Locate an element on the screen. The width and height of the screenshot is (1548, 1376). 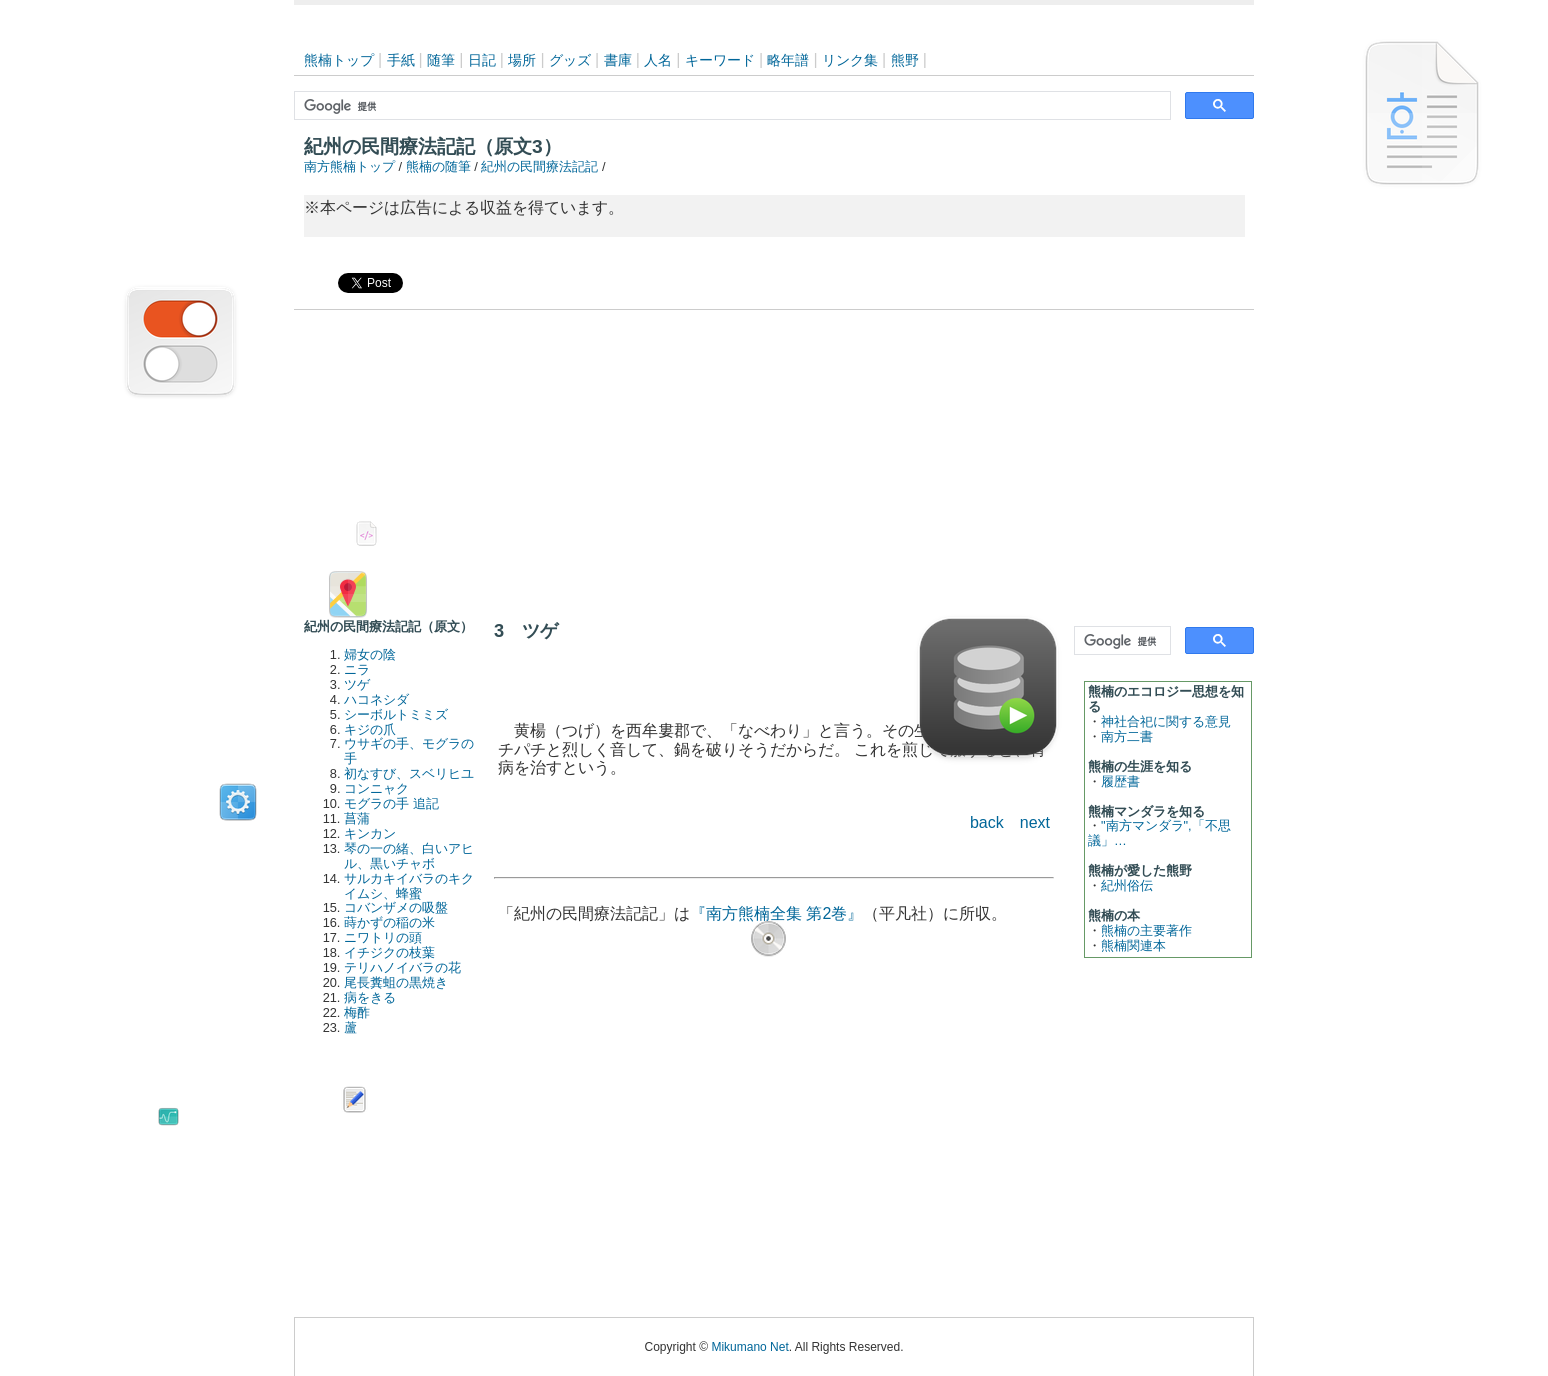
open unity tweak tool settings is located at coordinates (180, 341).